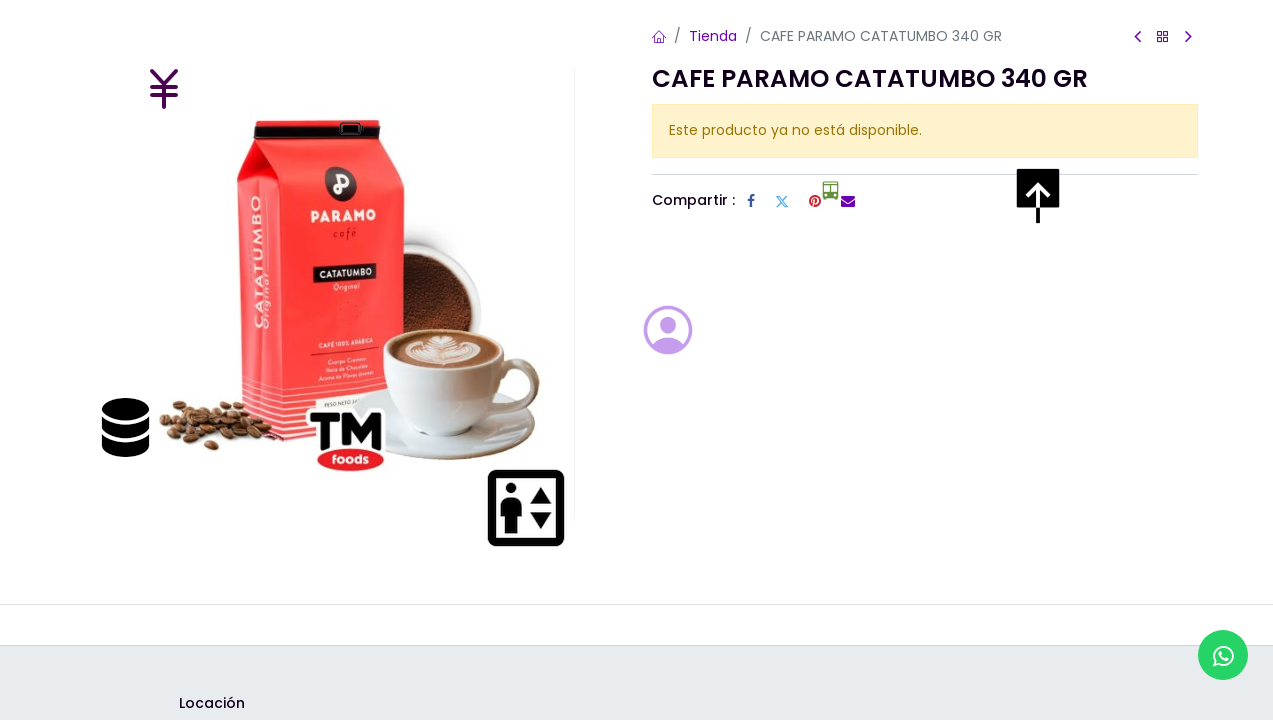 Image resolution: width=1273 pixels, height=720 pixels. I want to click on access server settings or configuration, so click(125, 427).